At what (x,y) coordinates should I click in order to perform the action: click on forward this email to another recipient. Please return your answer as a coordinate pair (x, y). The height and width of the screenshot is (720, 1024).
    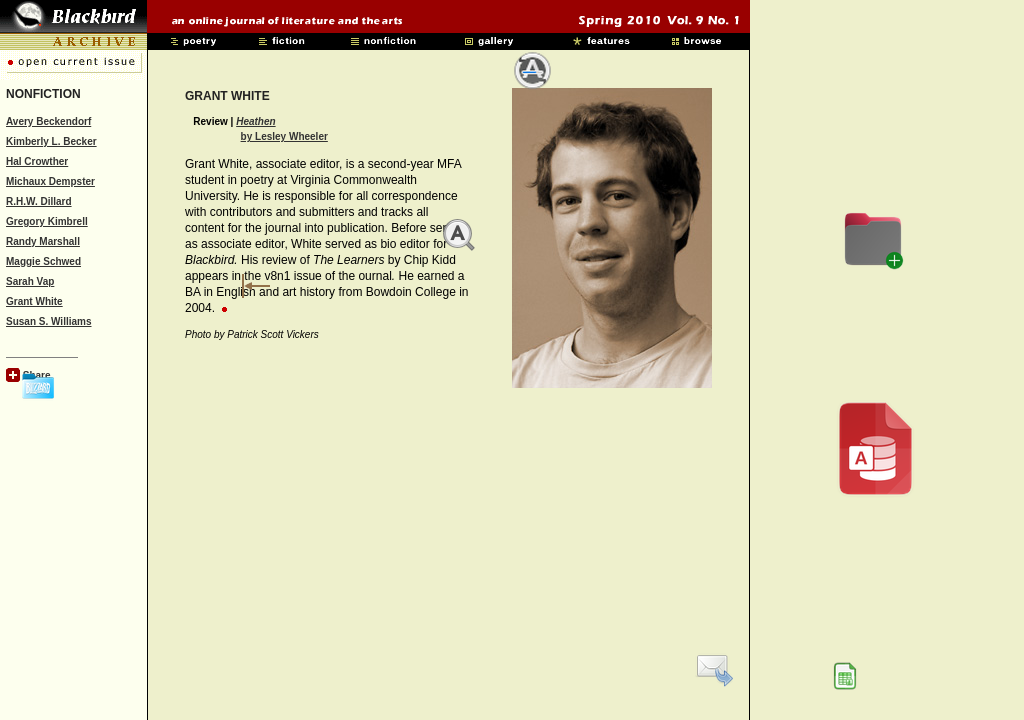
    Looking at the image, I should click on (713, 667).